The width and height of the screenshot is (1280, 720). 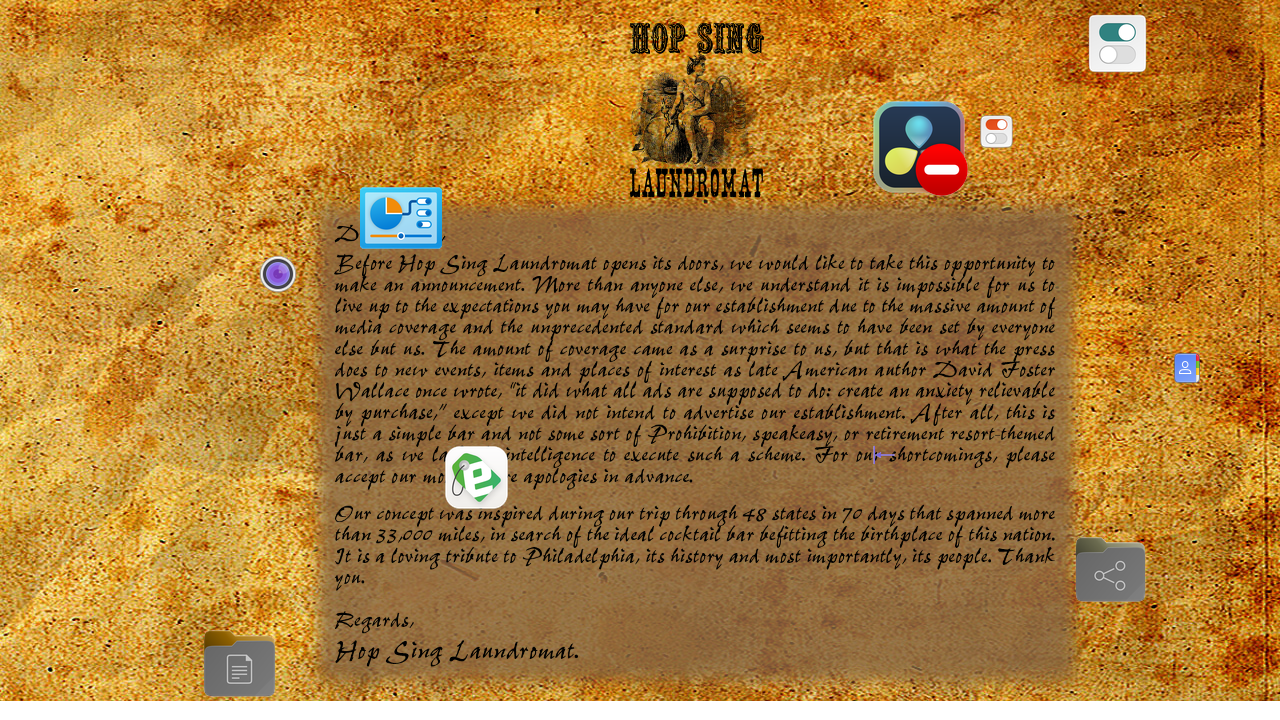 What do you see at coordinates (476, 477) in the screenshot?
I see `open easytag music tagging application` at bounding box center [476, 477].